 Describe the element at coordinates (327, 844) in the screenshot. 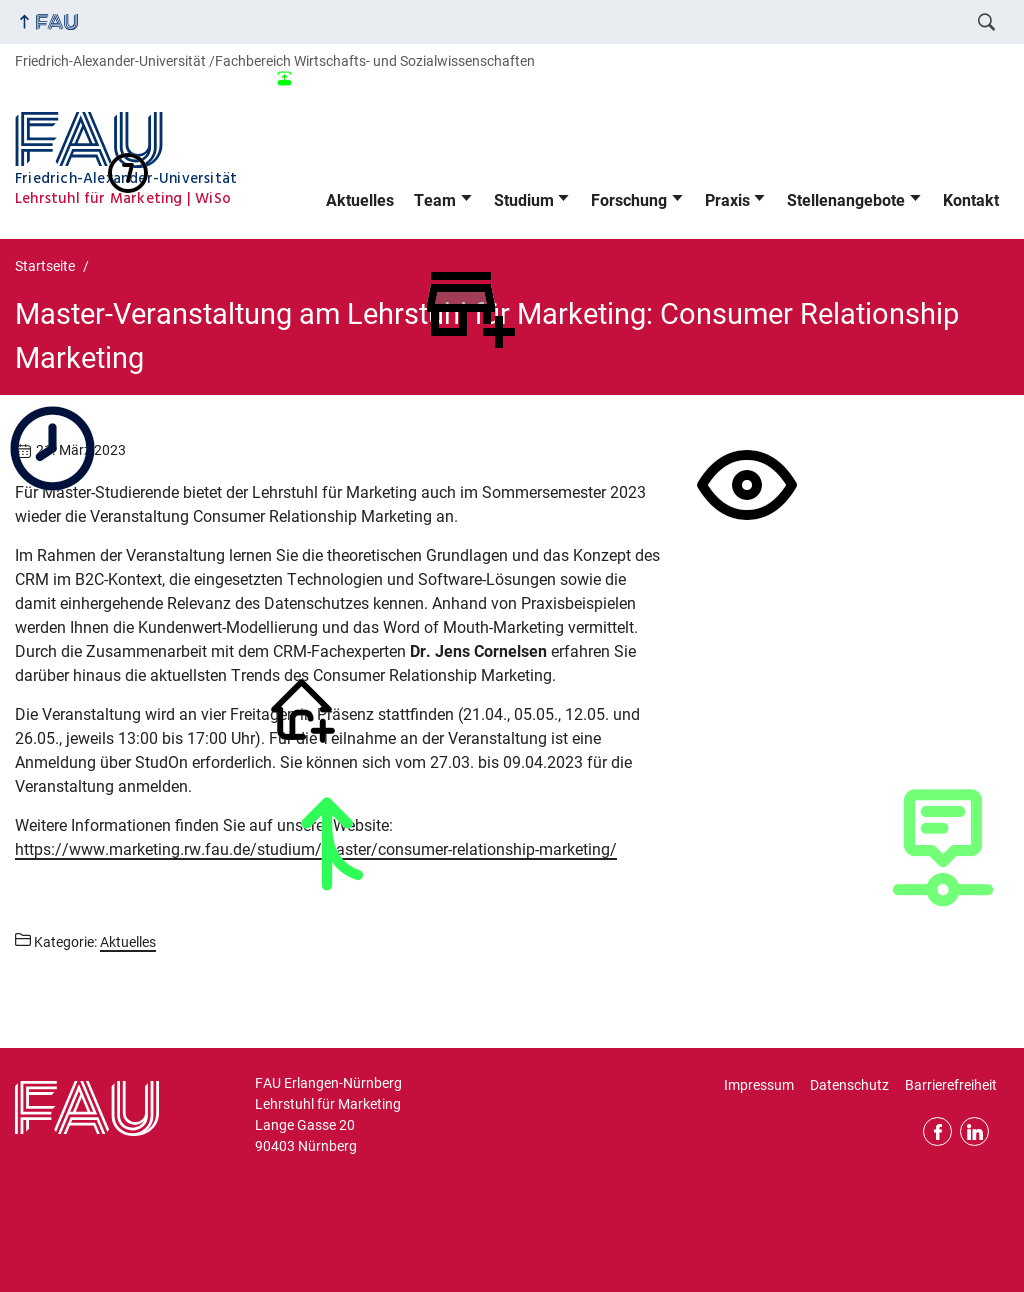

I see `merge lanes or paths to the right` at that location.